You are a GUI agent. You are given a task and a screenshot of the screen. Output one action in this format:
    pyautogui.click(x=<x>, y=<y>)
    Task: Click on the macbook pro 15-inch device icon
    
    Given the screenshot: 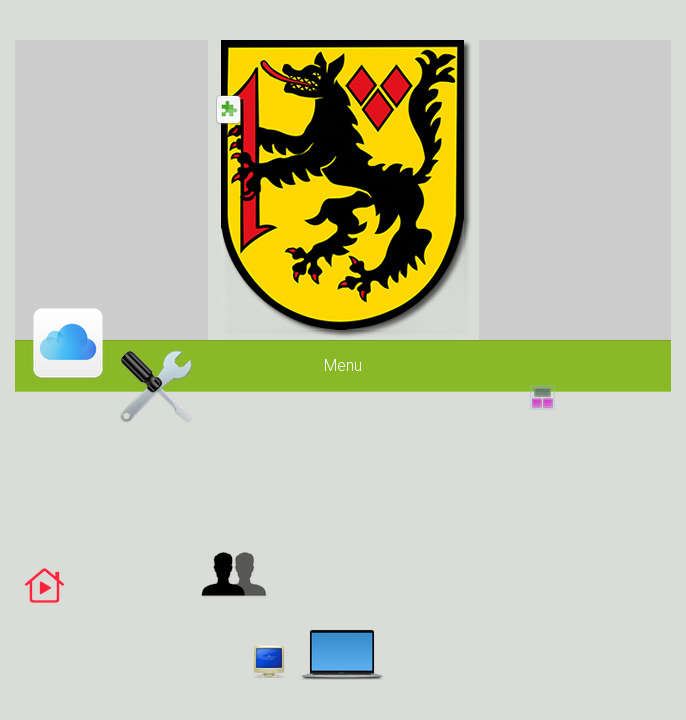 What is the action you would take?
    pyautogui.click(x=342, y=651)
    